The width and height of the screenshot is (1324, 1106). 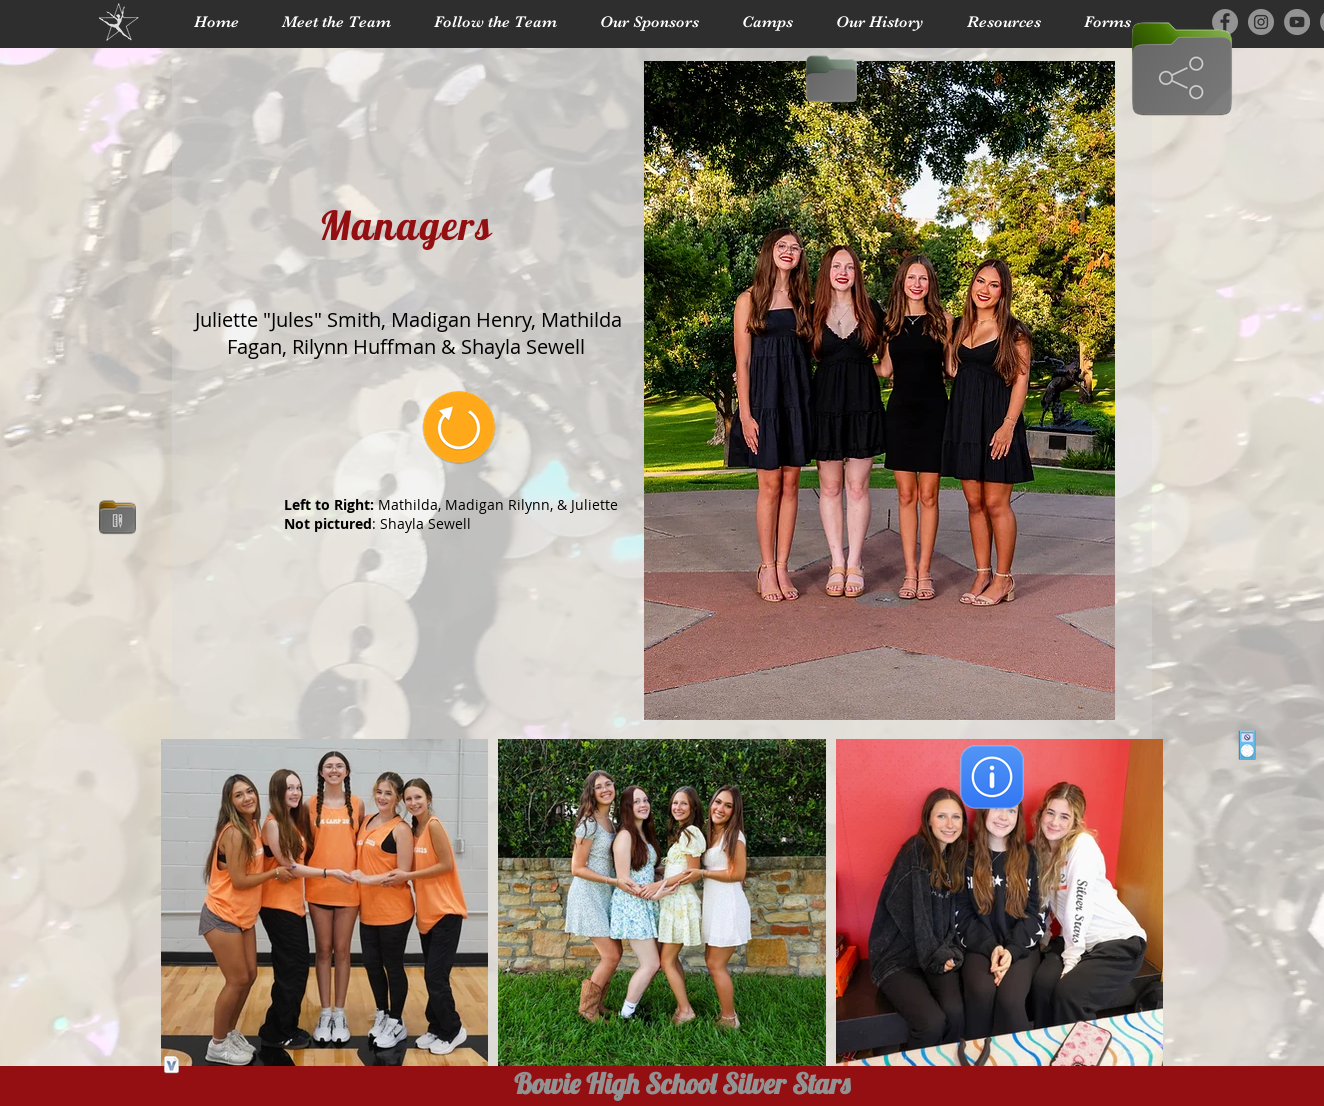 What do you see at coordinates (1182, 69) in the screenshot?
I see `access your public shared folder` at bounding box center [1182, 69].